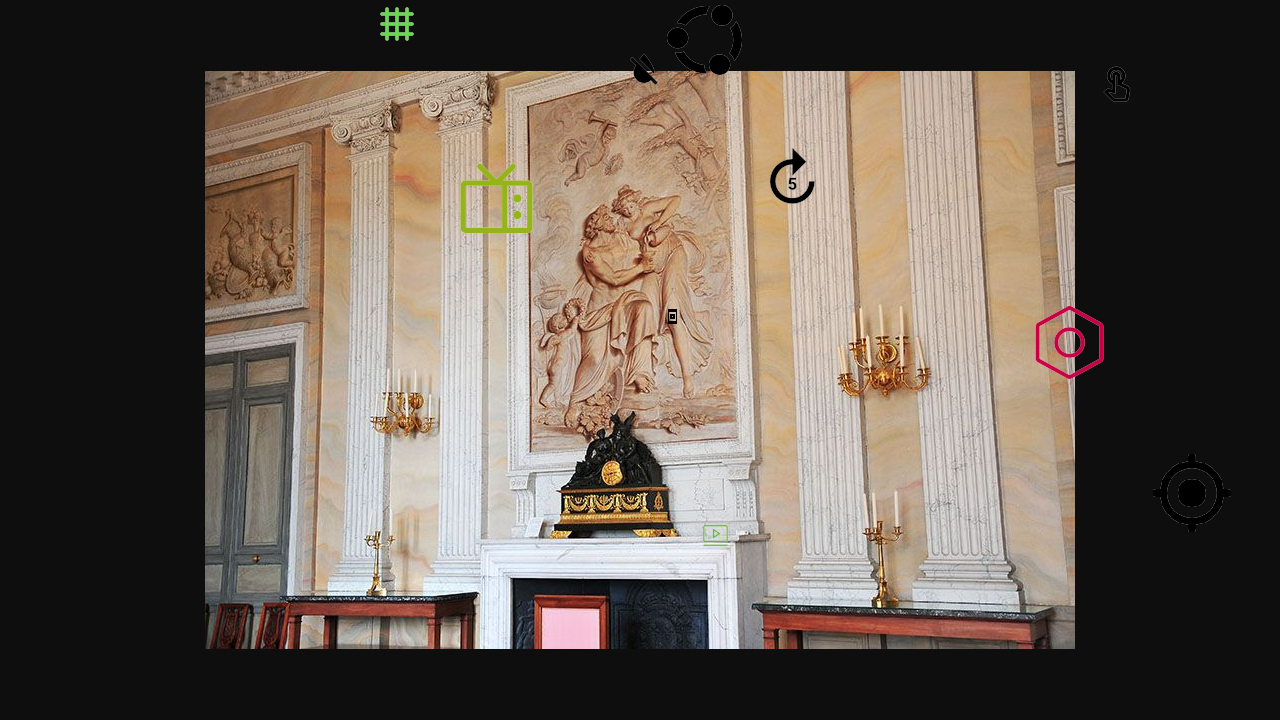 Image resolution: width=1280 pixels, height=720 pixels. I want to click on view items in grid layout, so click(397, 24).